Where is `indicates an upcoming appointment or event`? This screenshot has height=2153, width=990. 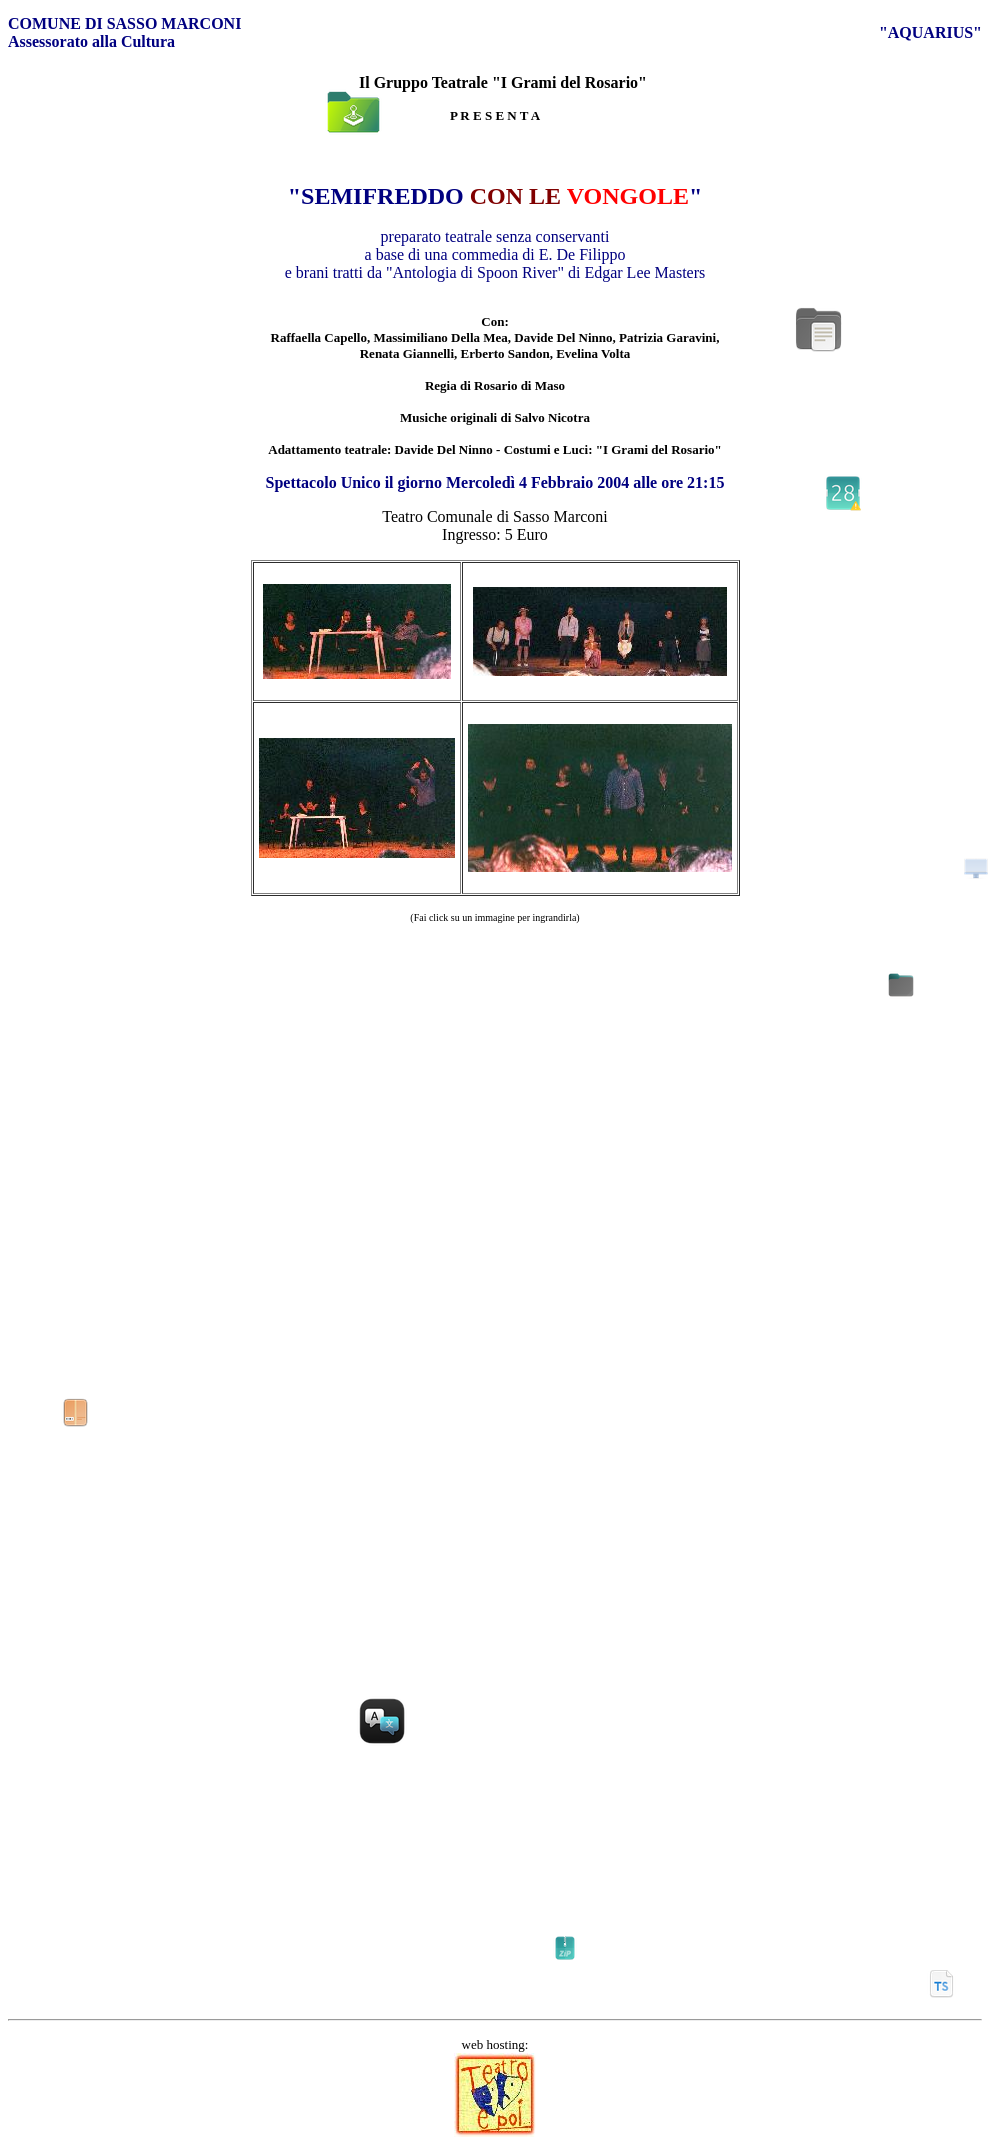 indicates an upcoming appointment or event is located at coordinates (843, 493).